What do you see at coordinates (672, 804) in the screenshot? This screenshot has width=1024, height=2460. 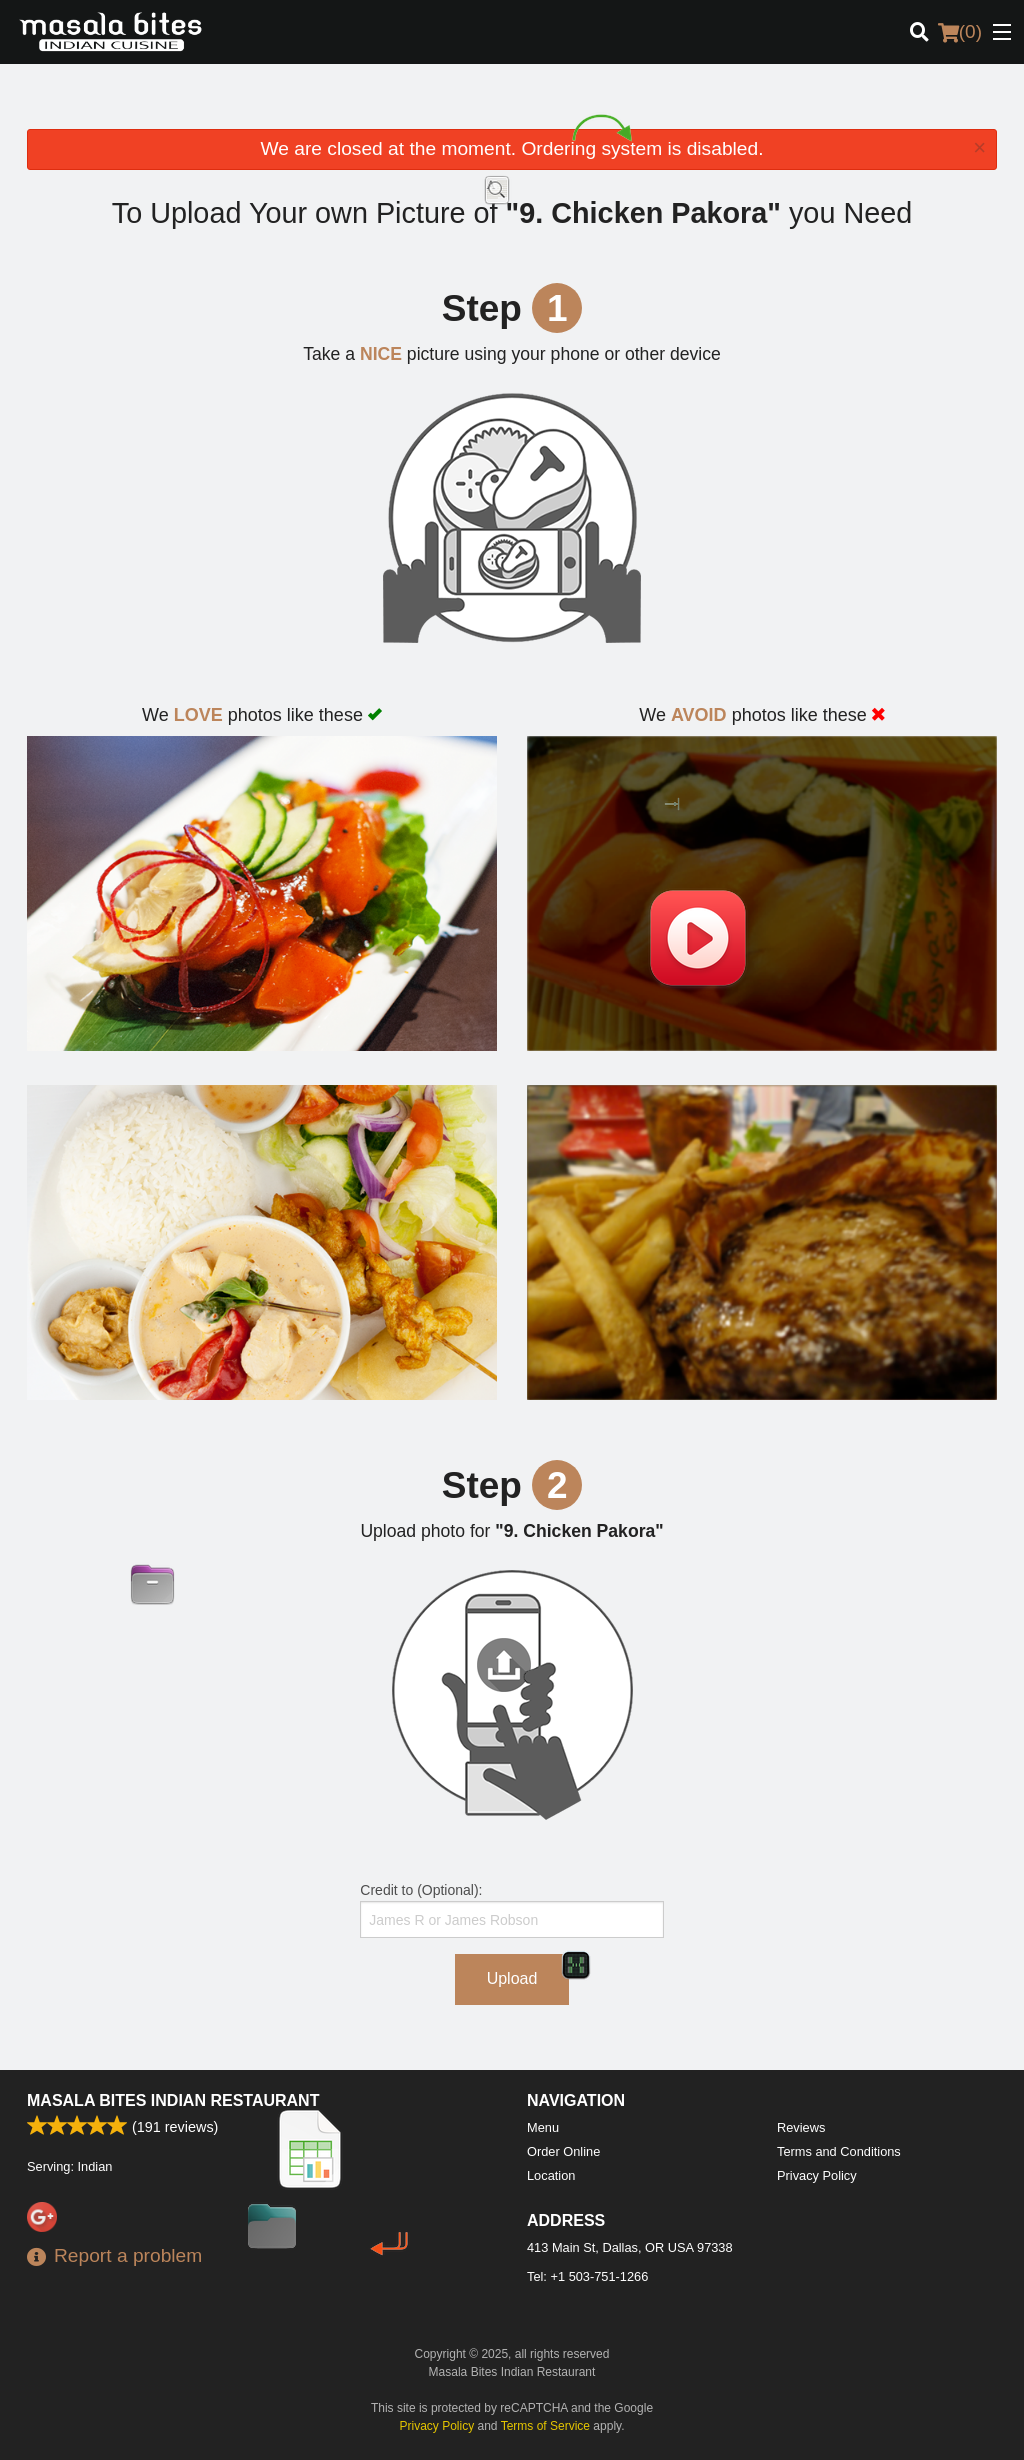 I see `jump to the last item in a list` at bounding box center [672, 804].